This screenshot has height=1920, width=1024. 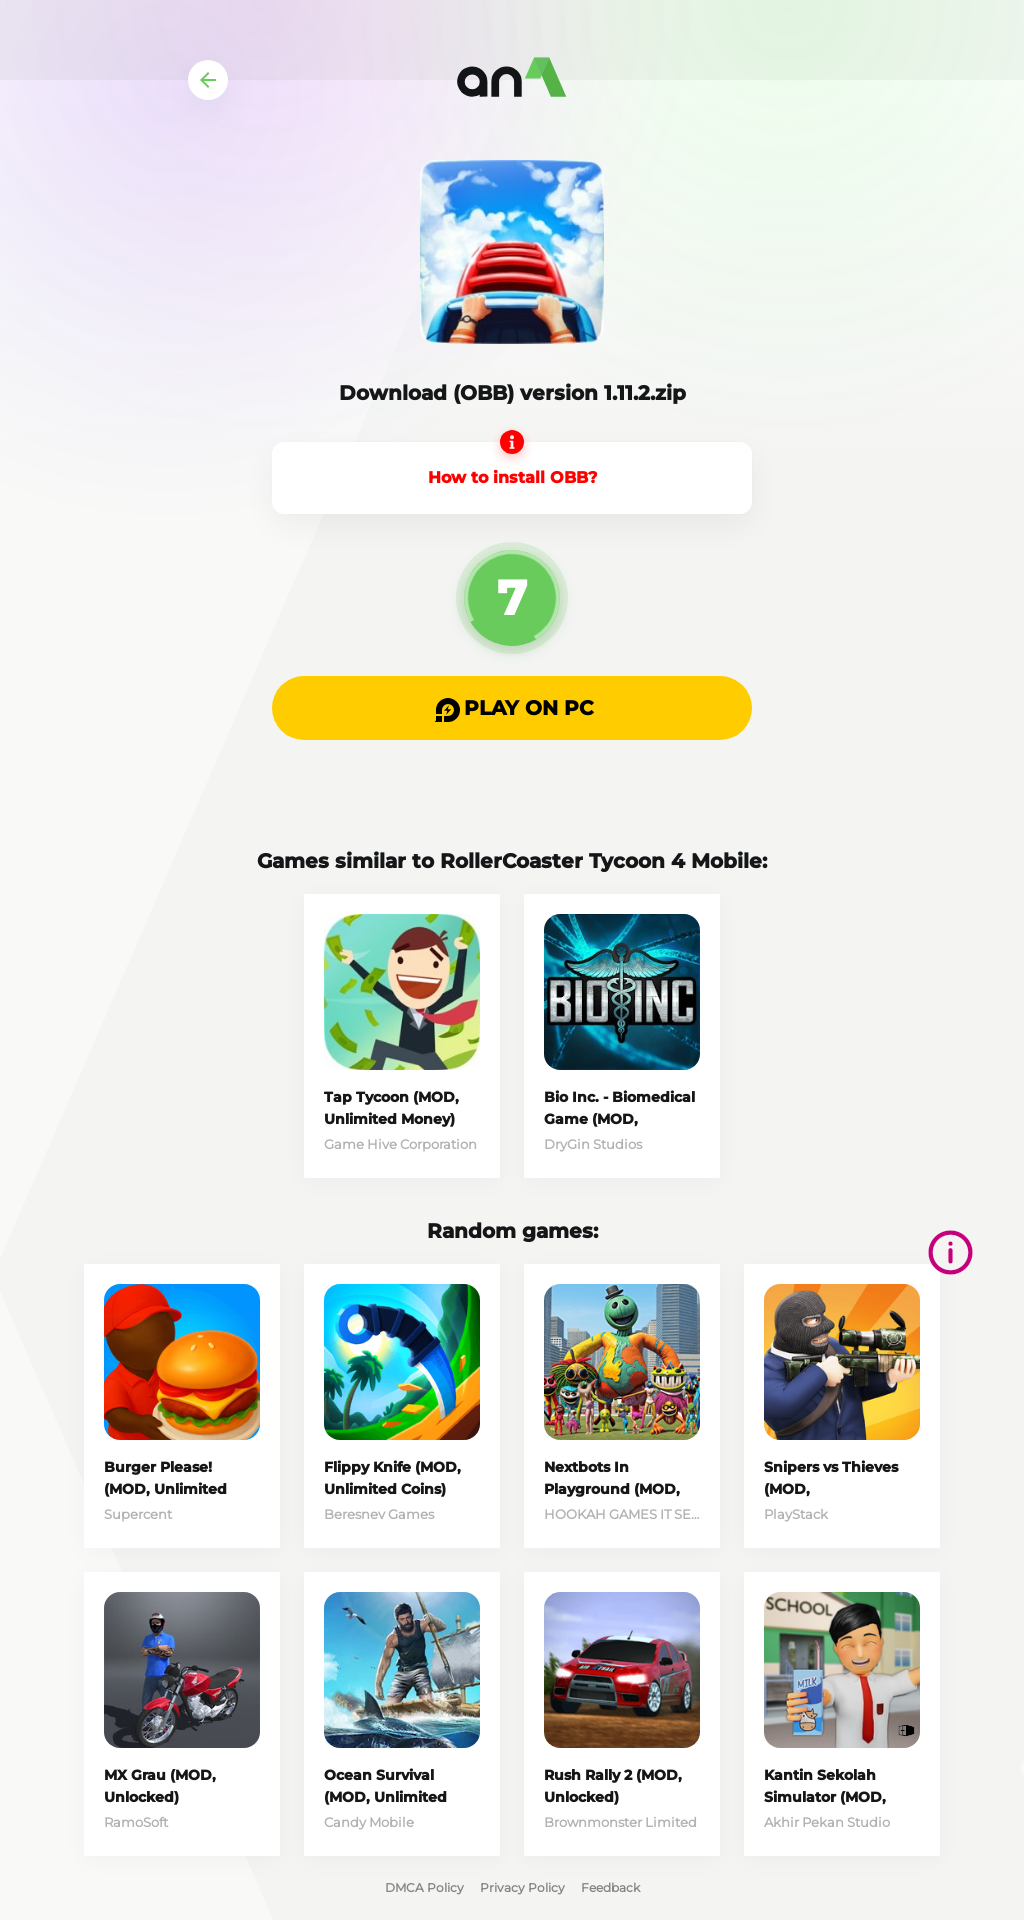 I want to click on view shipping or freight details, so click(x=906, y=1730).